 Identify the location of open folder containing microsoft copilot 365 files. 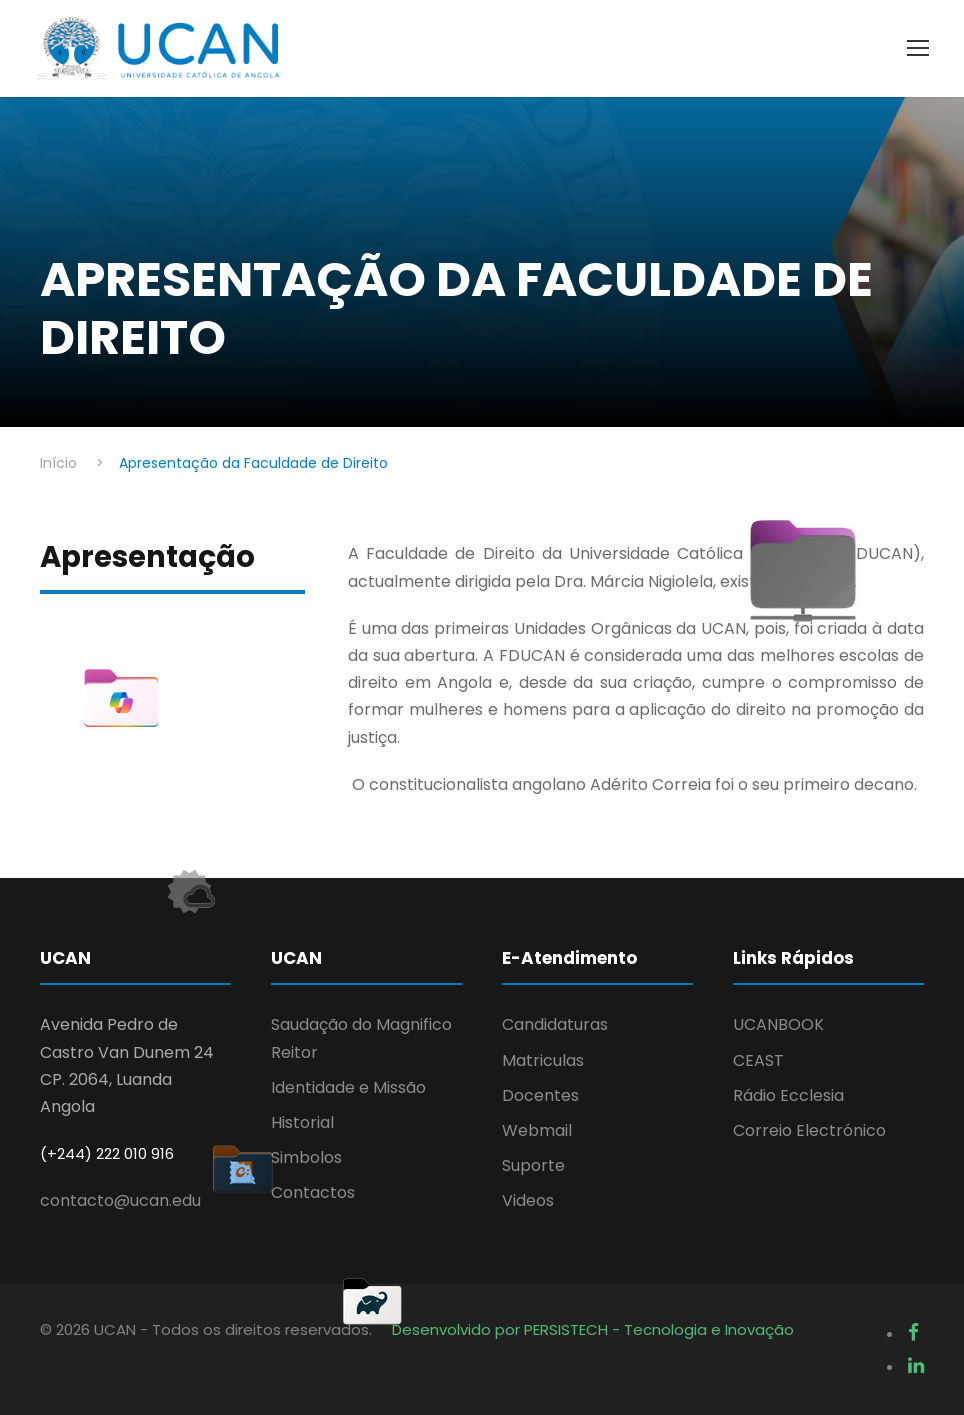
(121, 700).